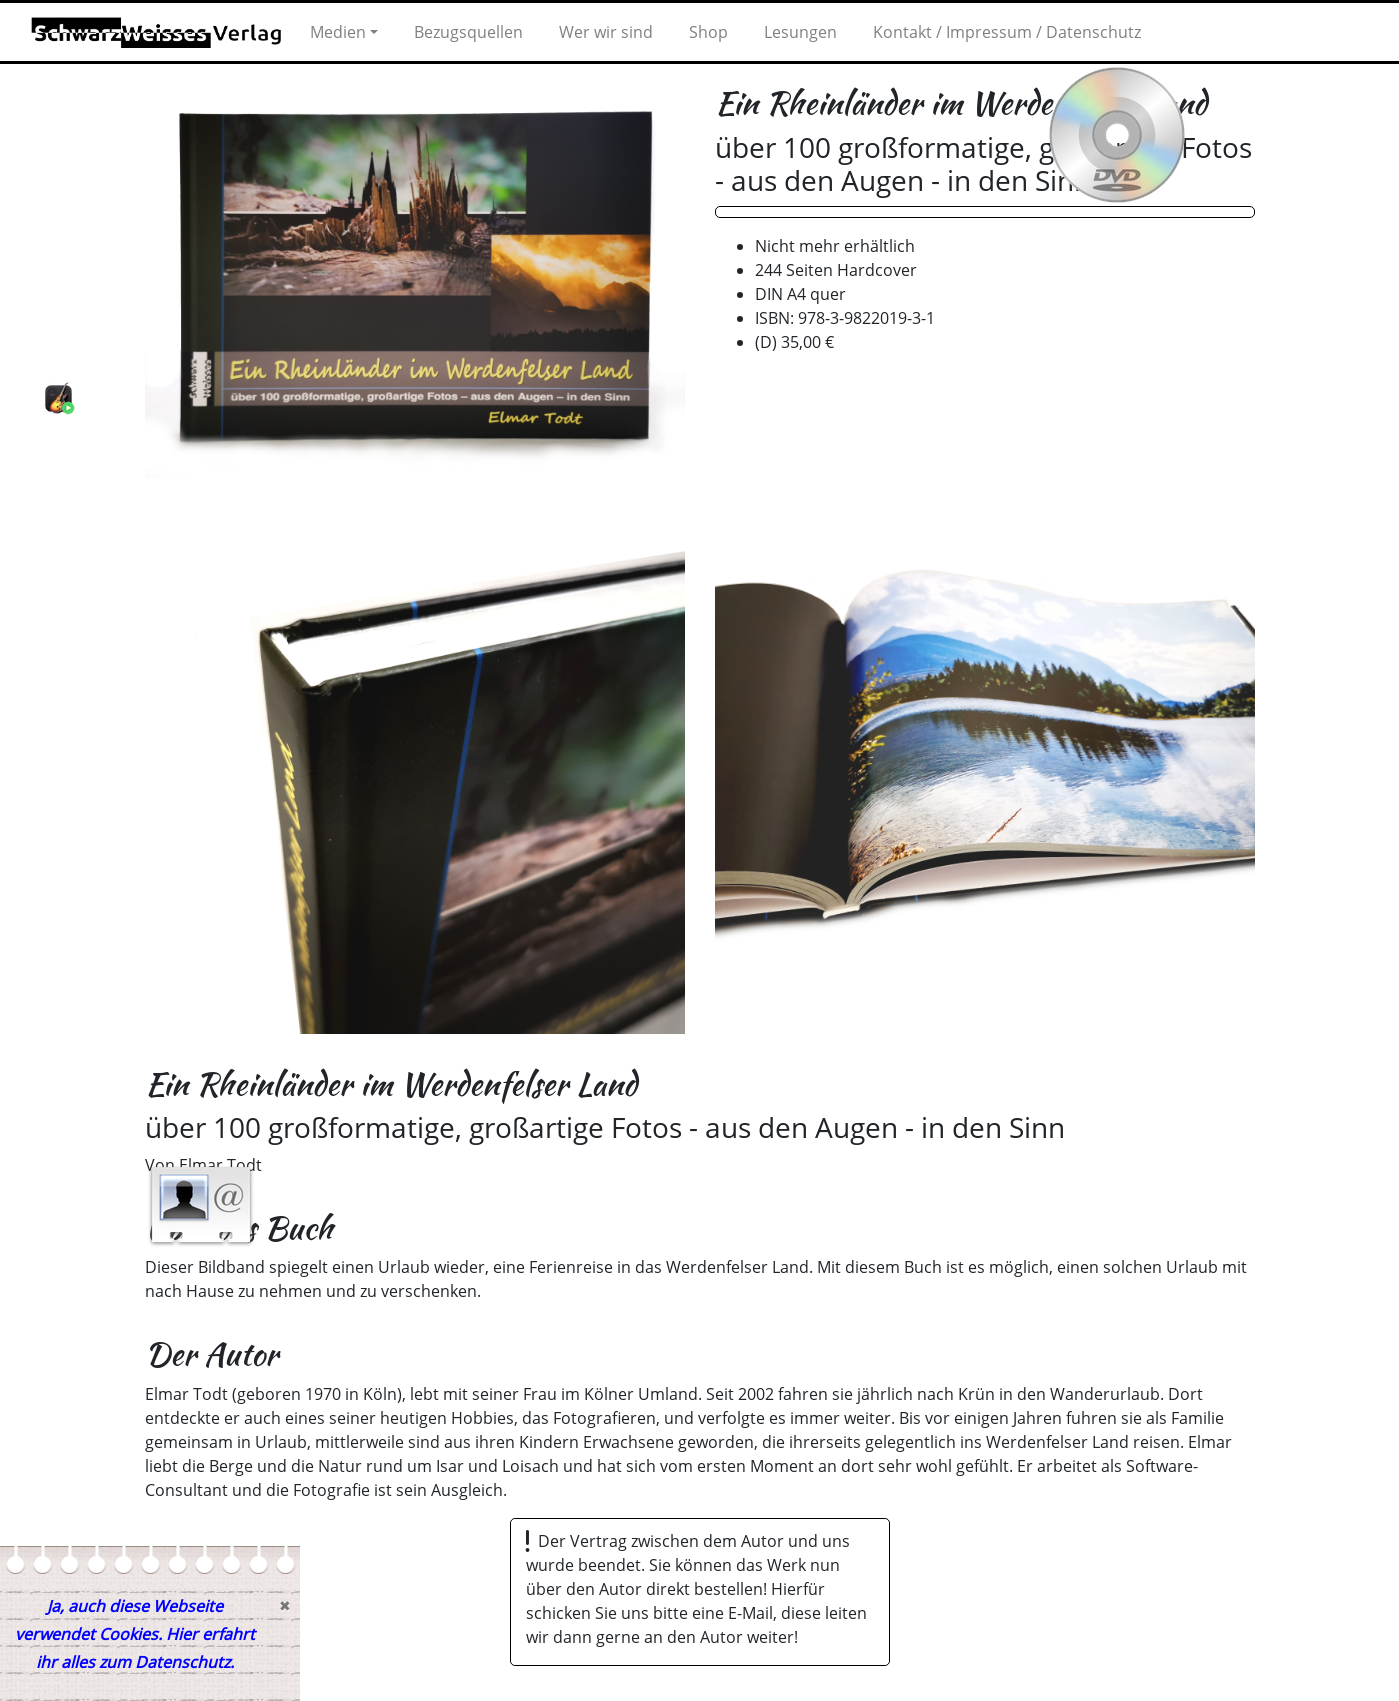 The image size is (1399, 1701). What do you see at coordinates (58, 398) in the screenshot?
I see `play audio in GarageBand` at bounding box center [58, 398].